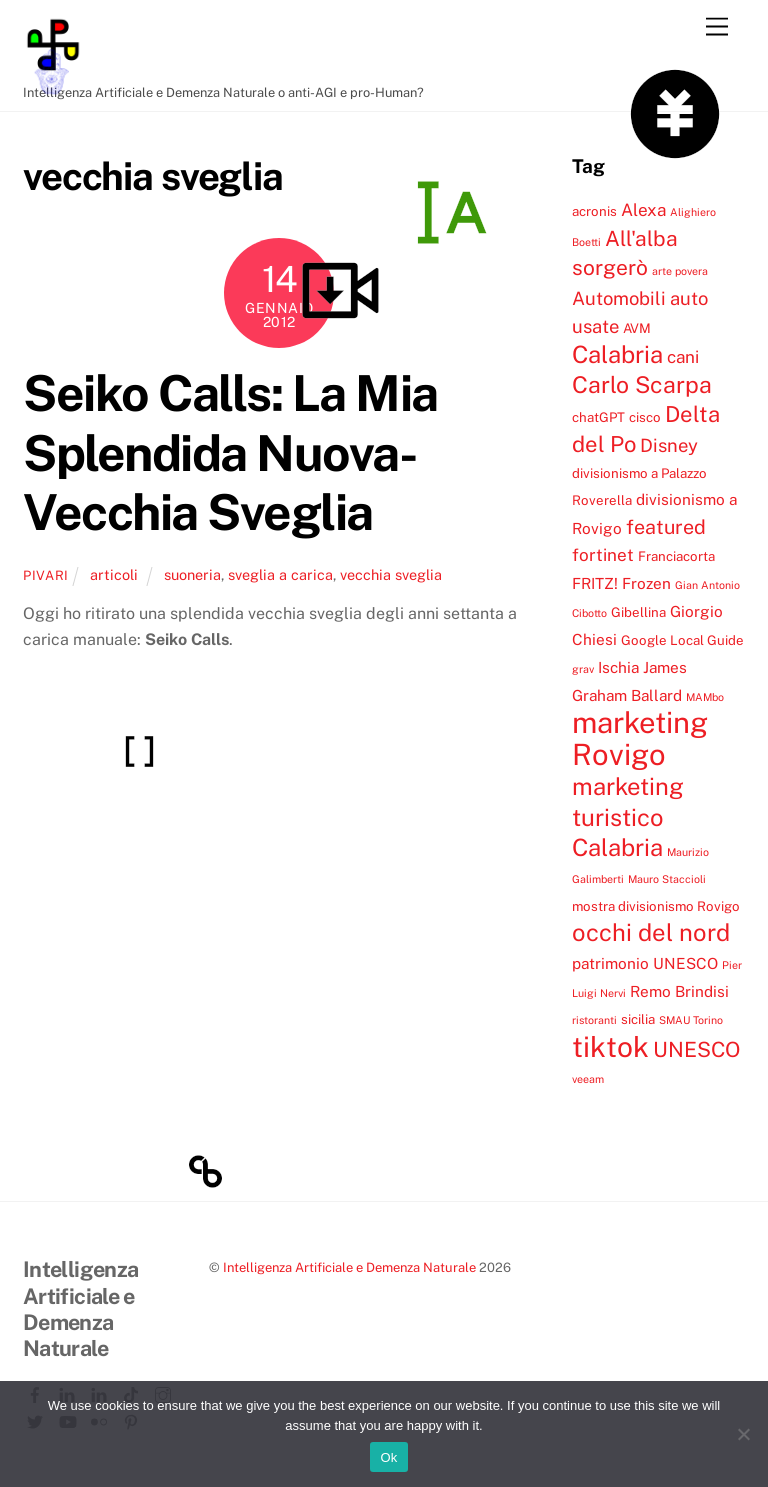 The height and width of the screenshot is (1487, 768). What do you see at coordinates (675, 114) in the screenshot?
I see `view balance in chinese yuan` at bounding box center [675, 114].